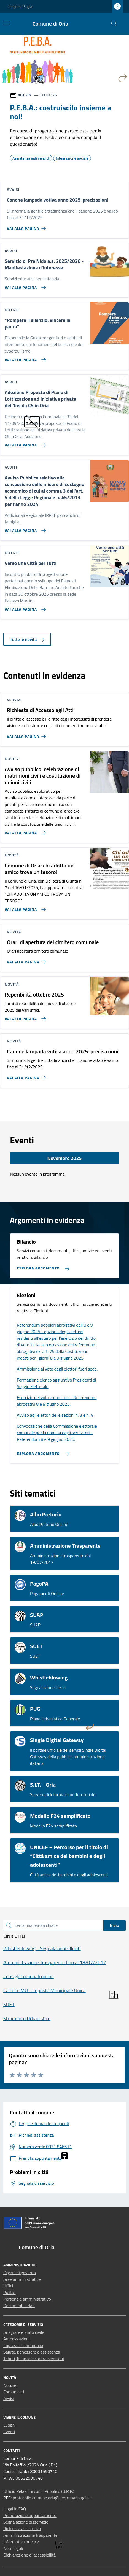  I want to click on indicates female gender option, so click(64, 2156).